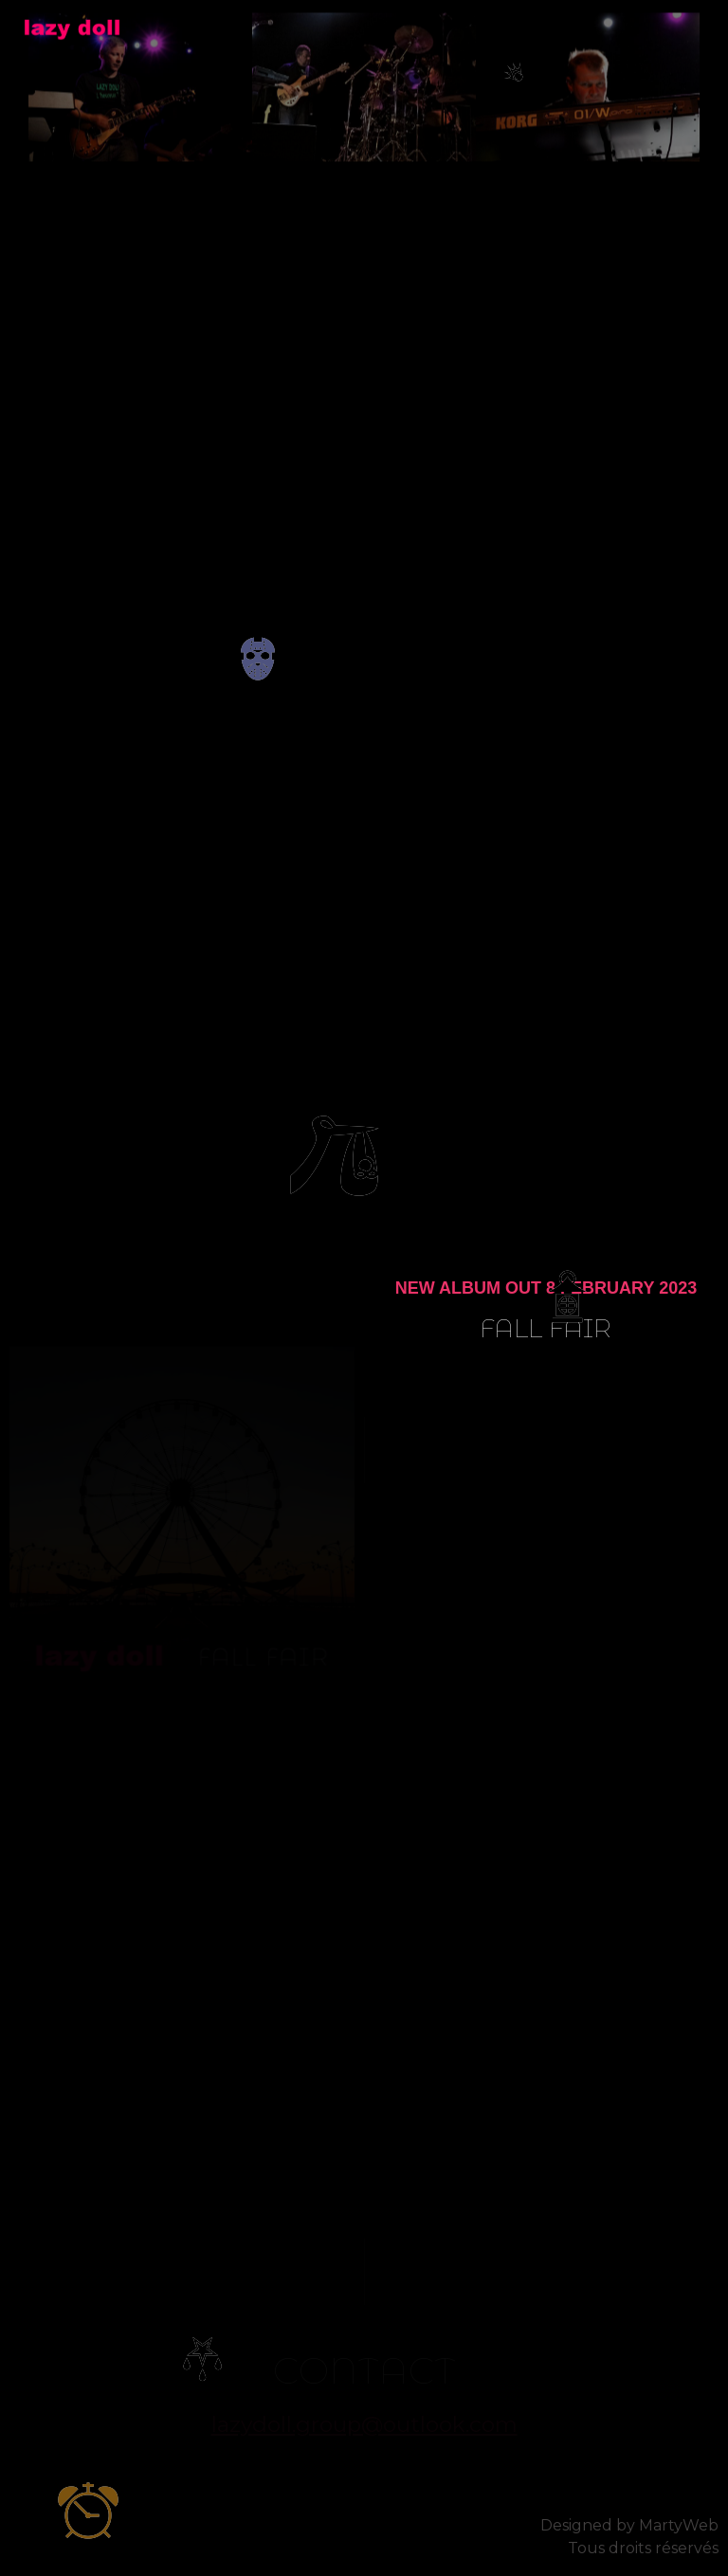 The image size is (728, 2576). Describe the element at coordinates (513, 71) in the screenshot. I see `hypersonic melon power-up or special ability` at that location.